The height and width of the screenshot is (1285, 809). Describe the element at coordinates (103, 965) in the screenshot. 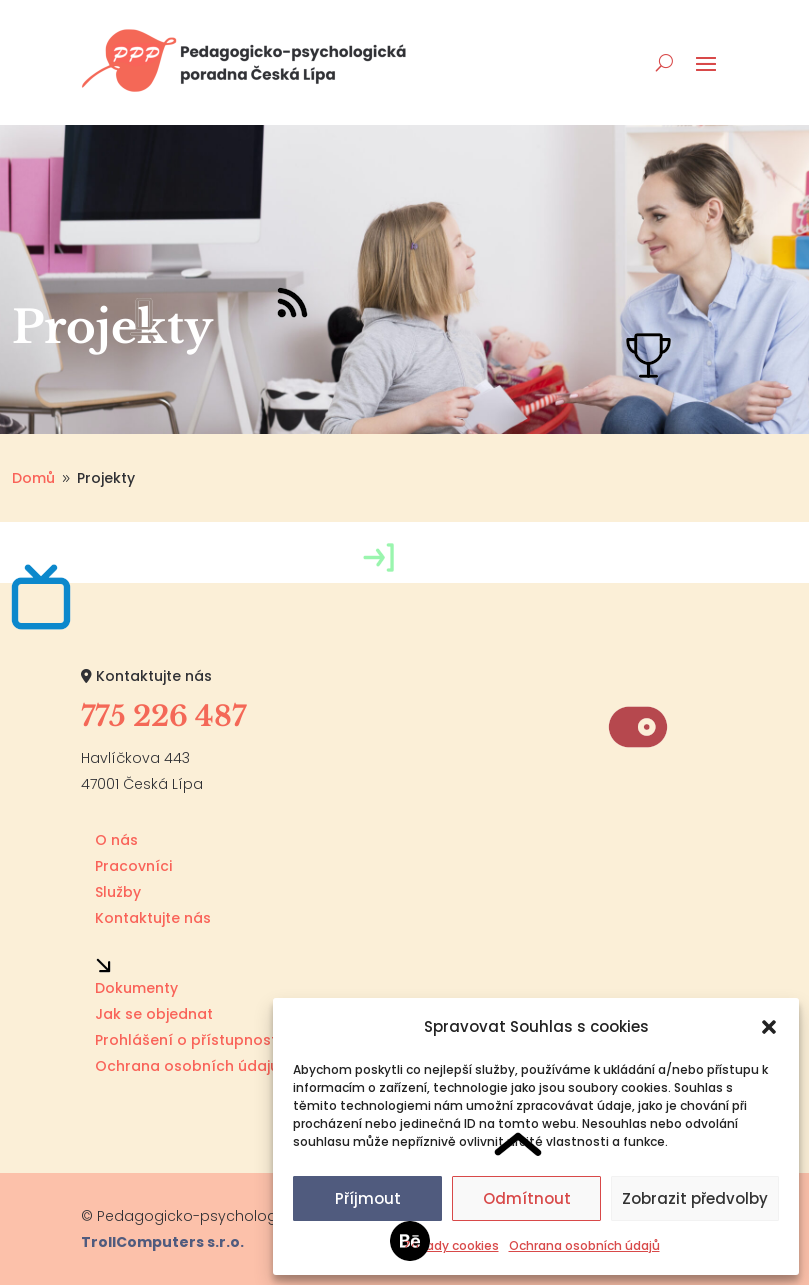

I see `navigate to the next item below` at that location.